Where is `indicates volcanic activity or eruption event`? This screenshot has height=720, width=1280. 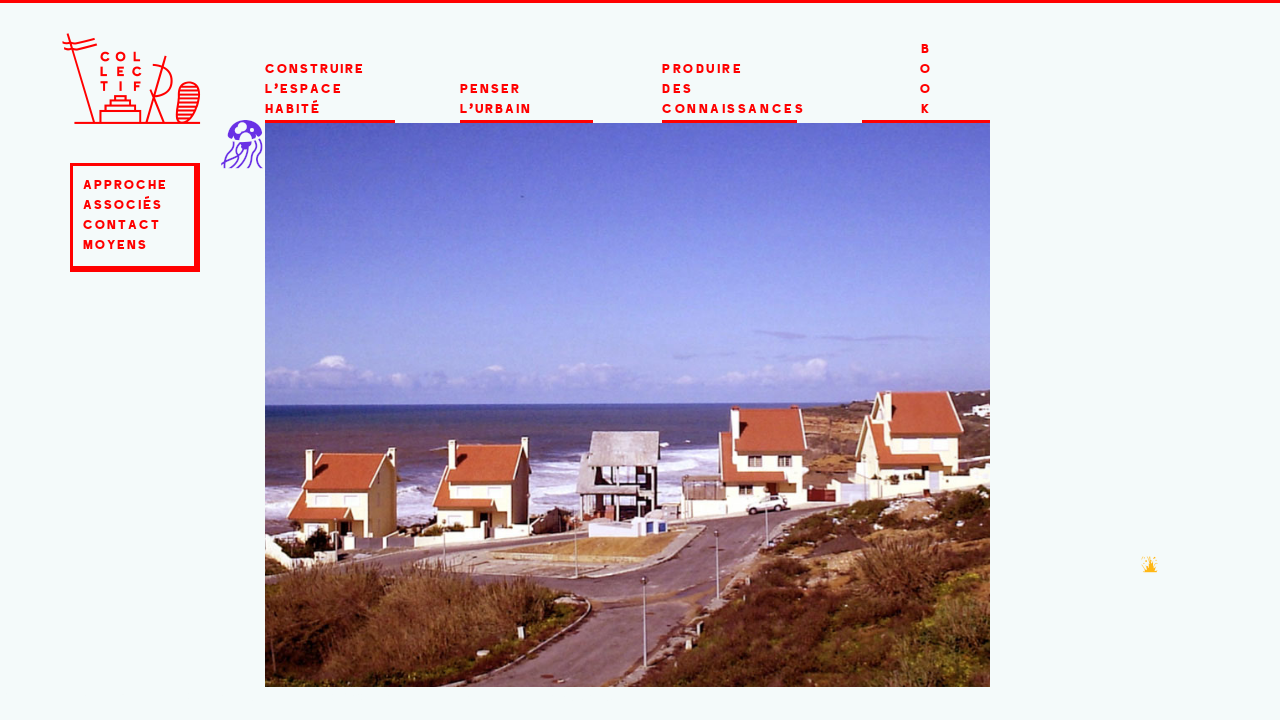 indicates volcanic activity or eruption event is located at coordinates (1149, 564).